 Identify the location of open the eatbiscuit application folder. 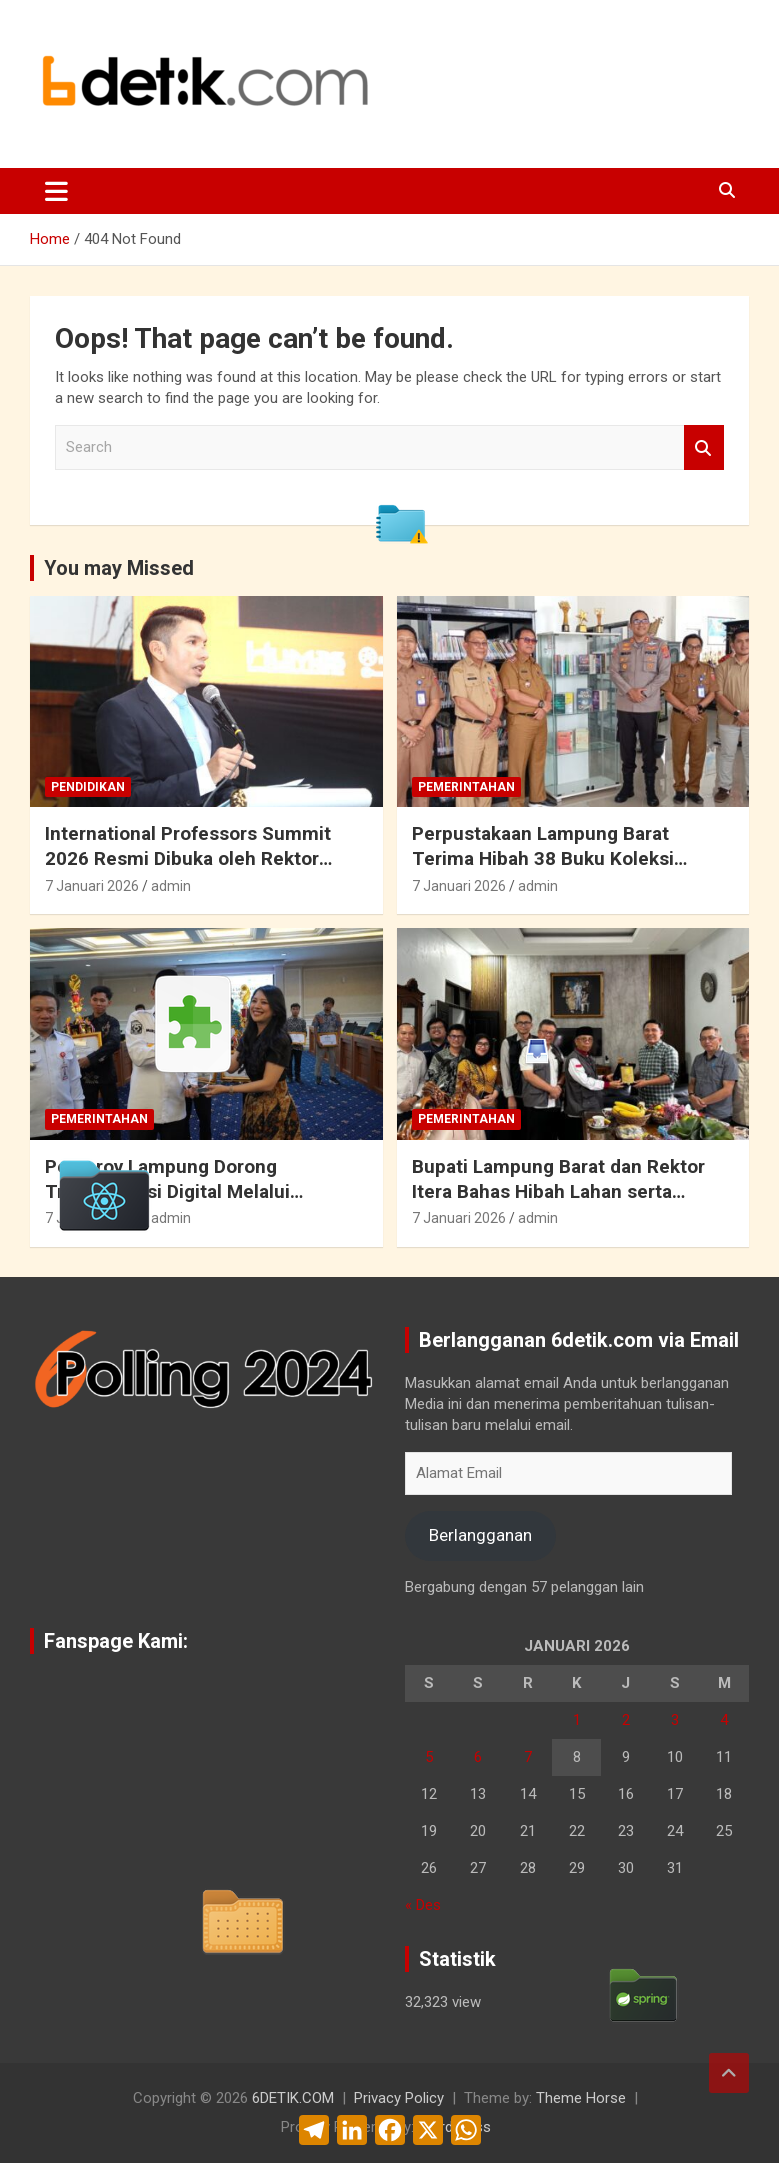
(242, 1923).